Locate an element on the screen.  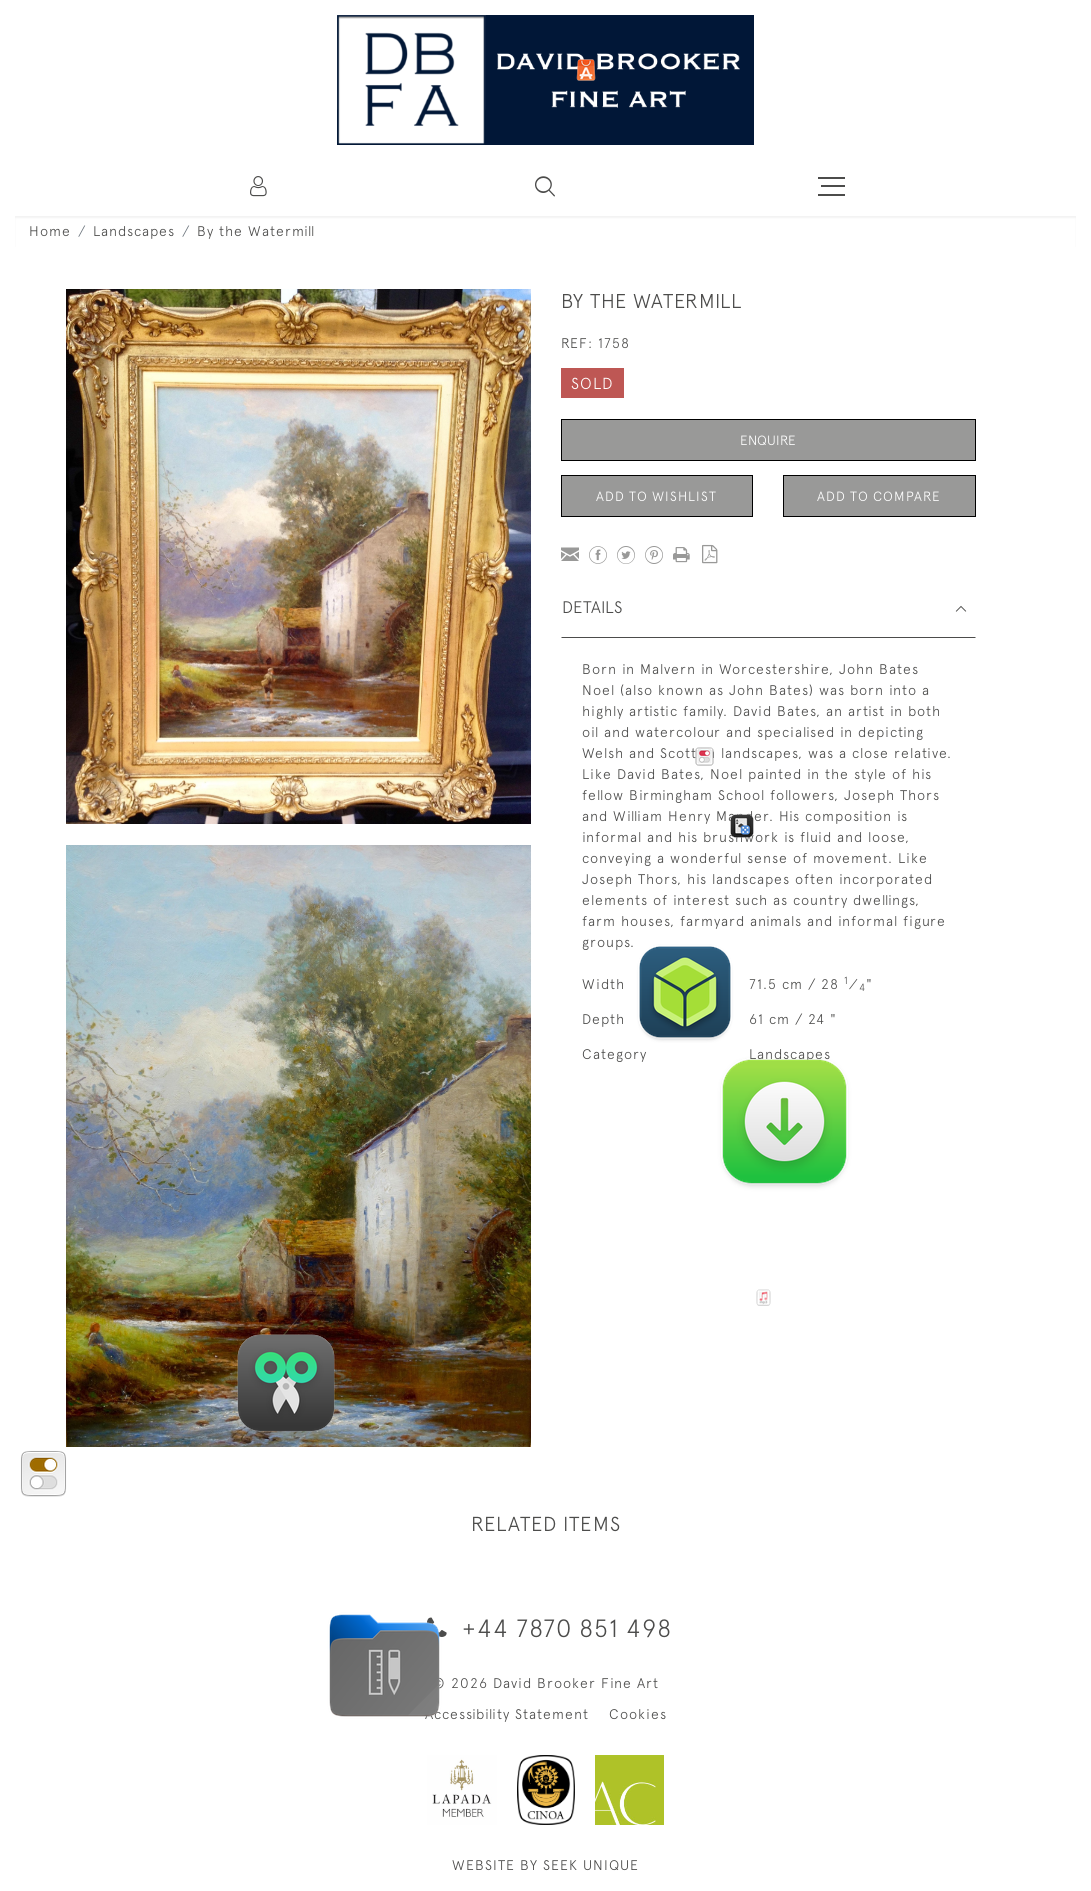
an mp3 audio file is located at coordinates (763, 1297).